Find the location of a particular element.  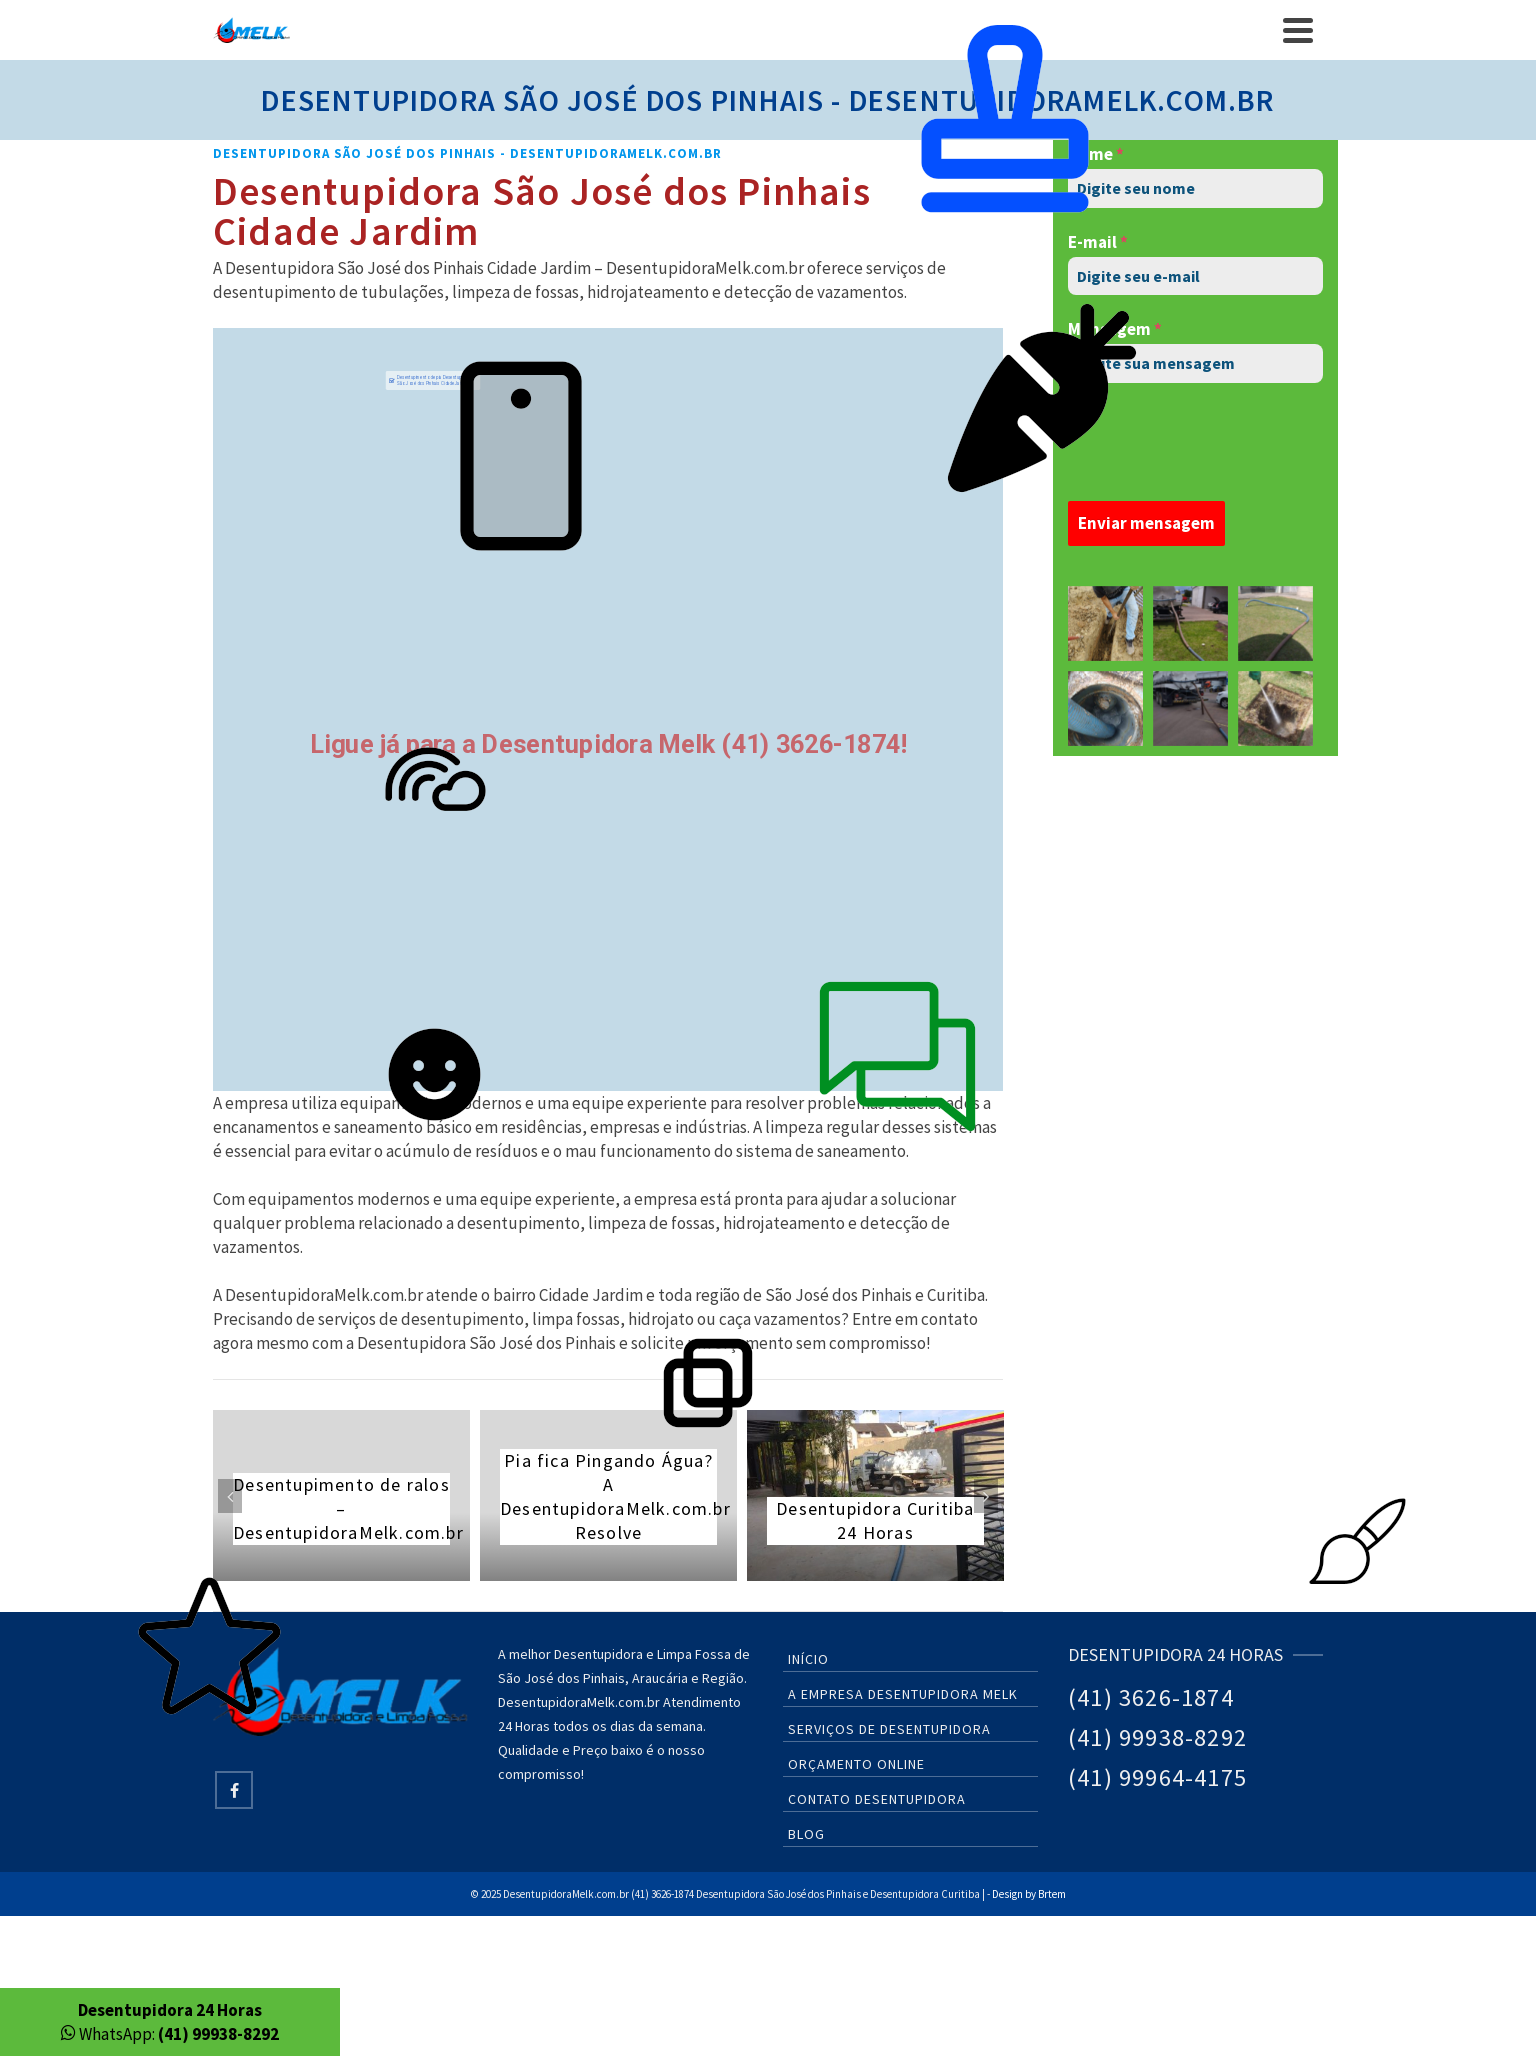

view weather information is located at coordinates (435, 777).